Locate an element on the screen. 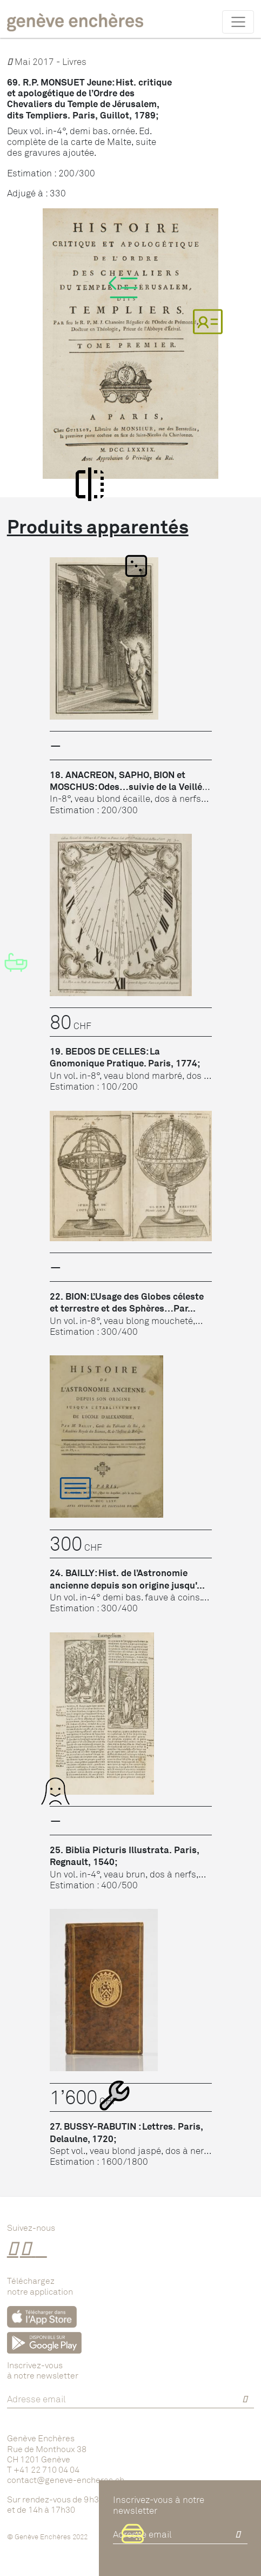 Image resolution: width=261 pixels, height=2576 pixels. indicates linux operating system compatibility is located at coordinates (55, 1793).